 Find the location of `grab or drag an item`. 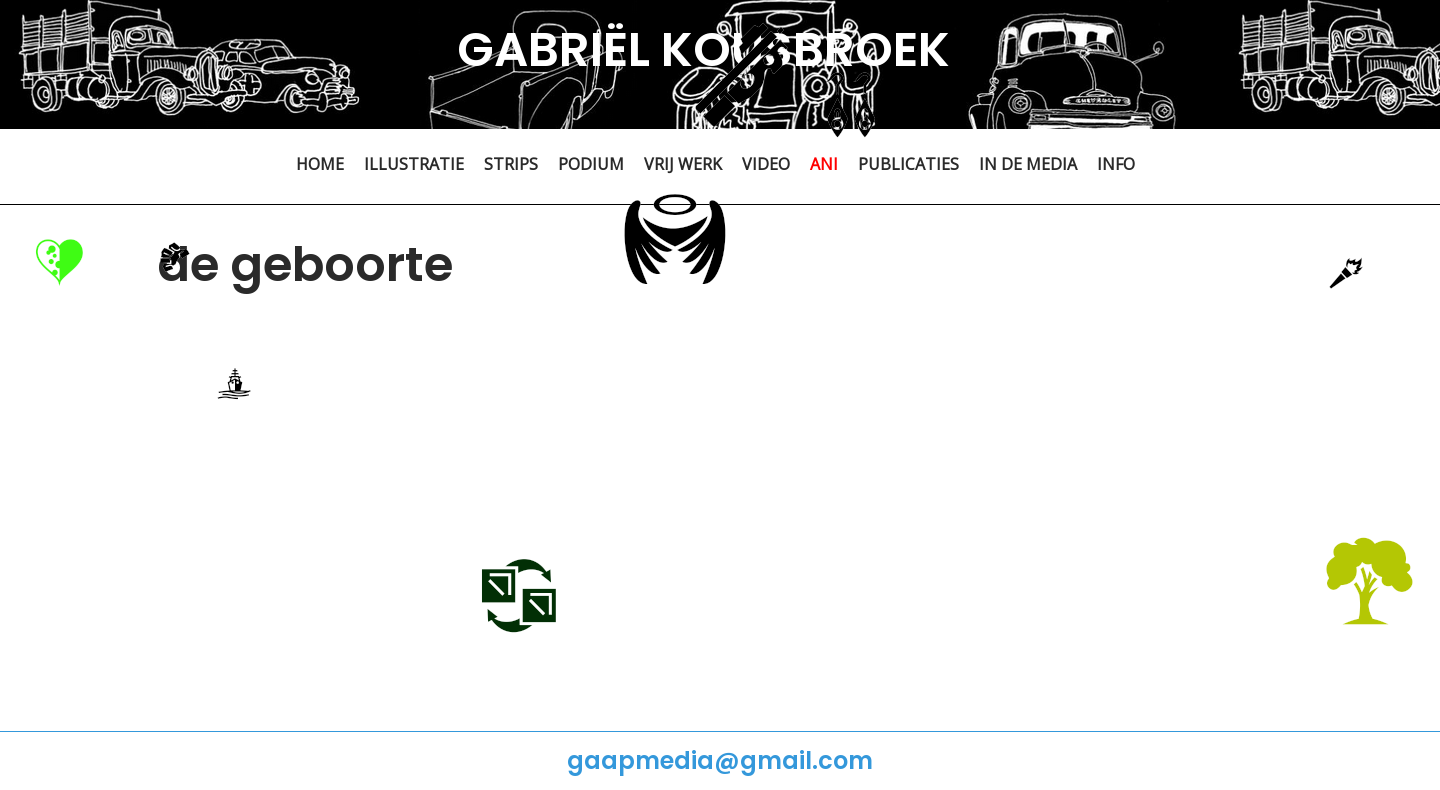

grab or drag an item is located at coordinates (175, 257).